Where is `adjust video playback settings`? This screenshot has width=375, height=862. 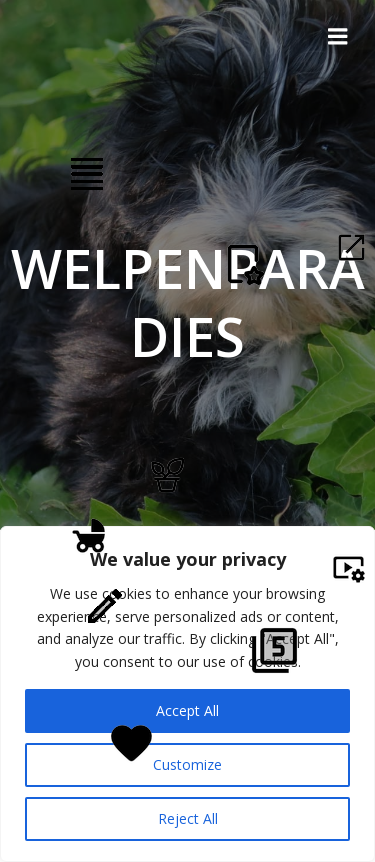
adjust video playback settings is located at coordinates (348, 567).